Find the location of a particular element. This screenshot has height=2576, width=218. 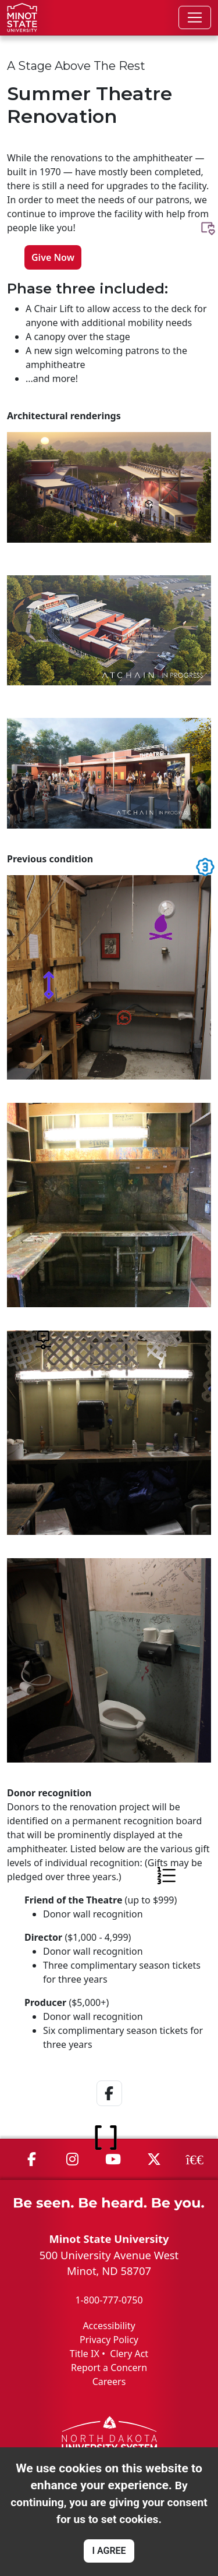

add a new 3D object or model is located at coordinates (149, 504).